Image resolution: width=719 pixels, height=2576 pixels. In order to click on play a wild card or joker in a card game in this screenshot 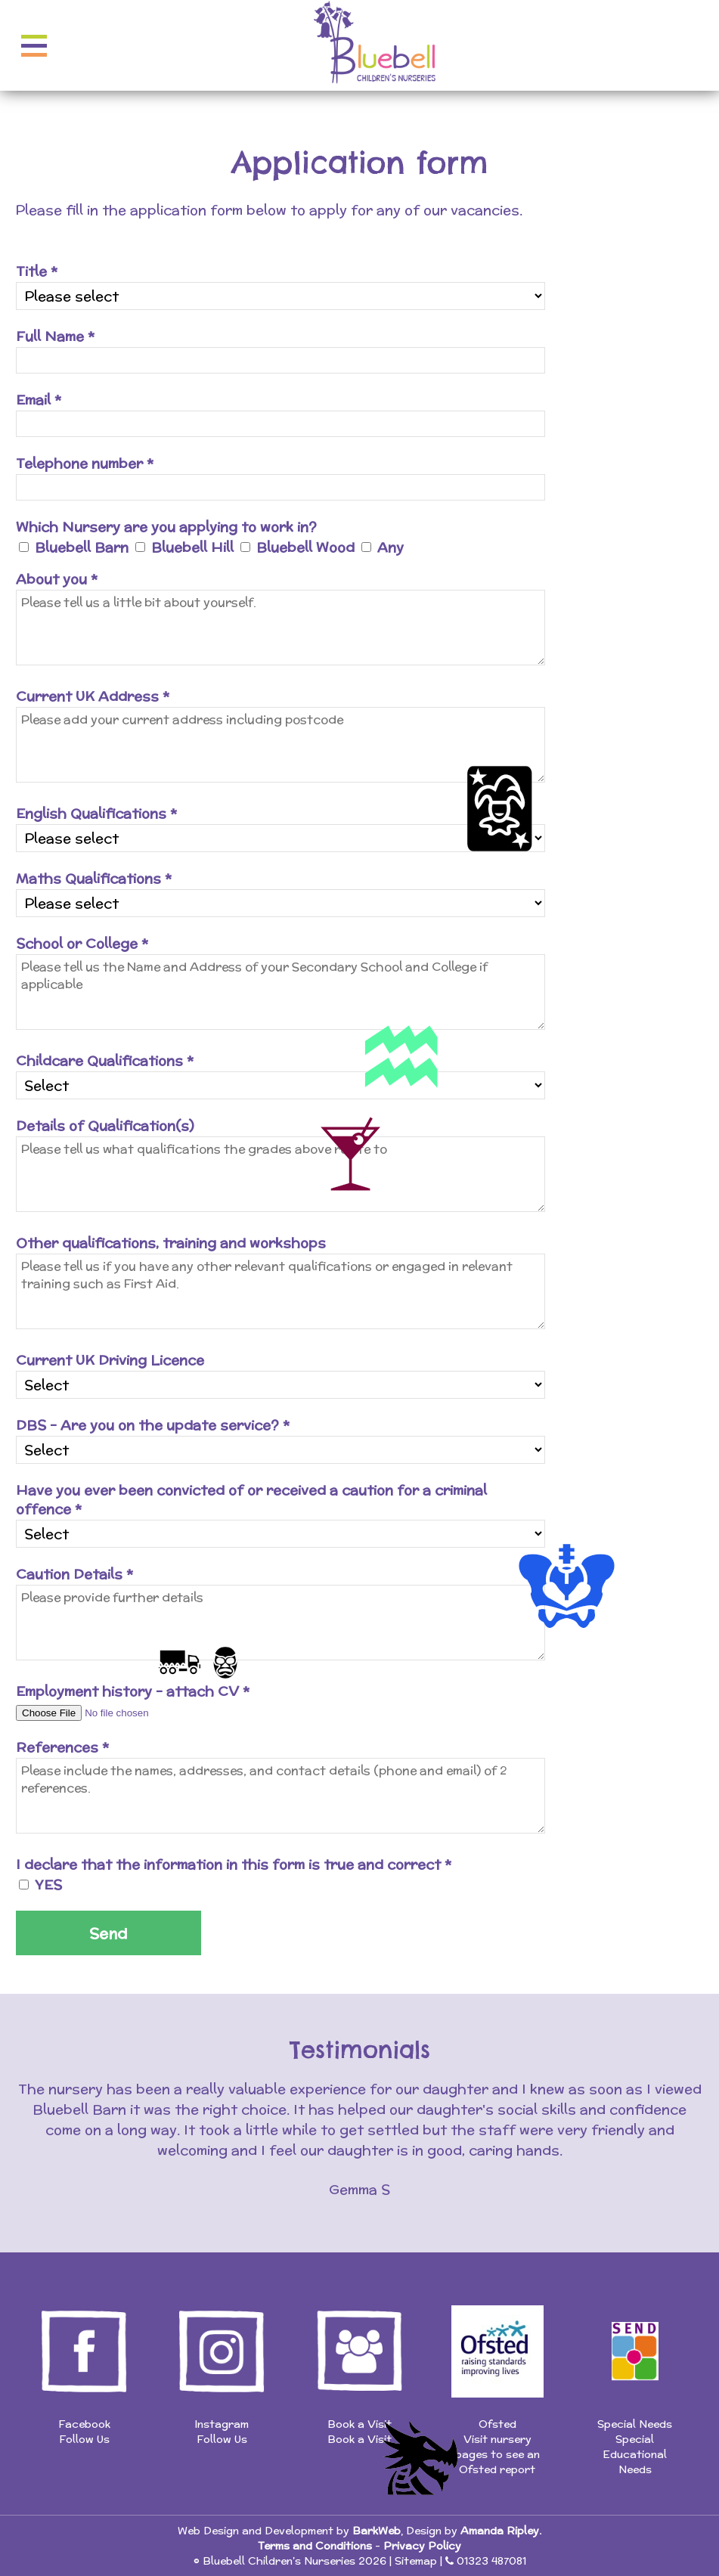, I will do `click(499, 808)`.